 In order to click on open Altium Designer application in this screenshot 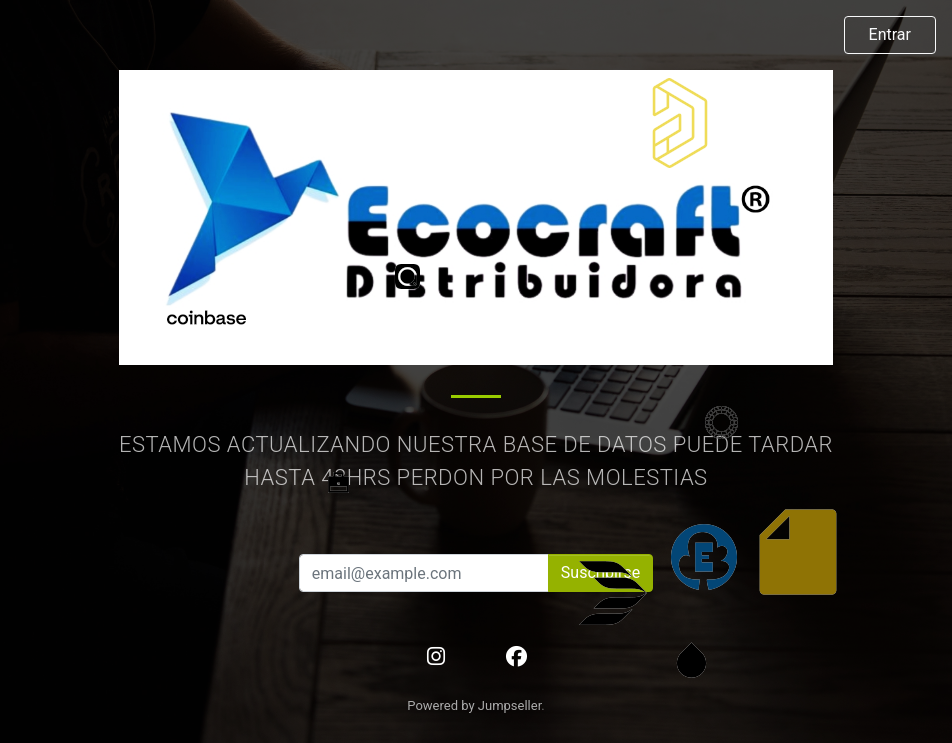, I will do `click(680, 123)`.